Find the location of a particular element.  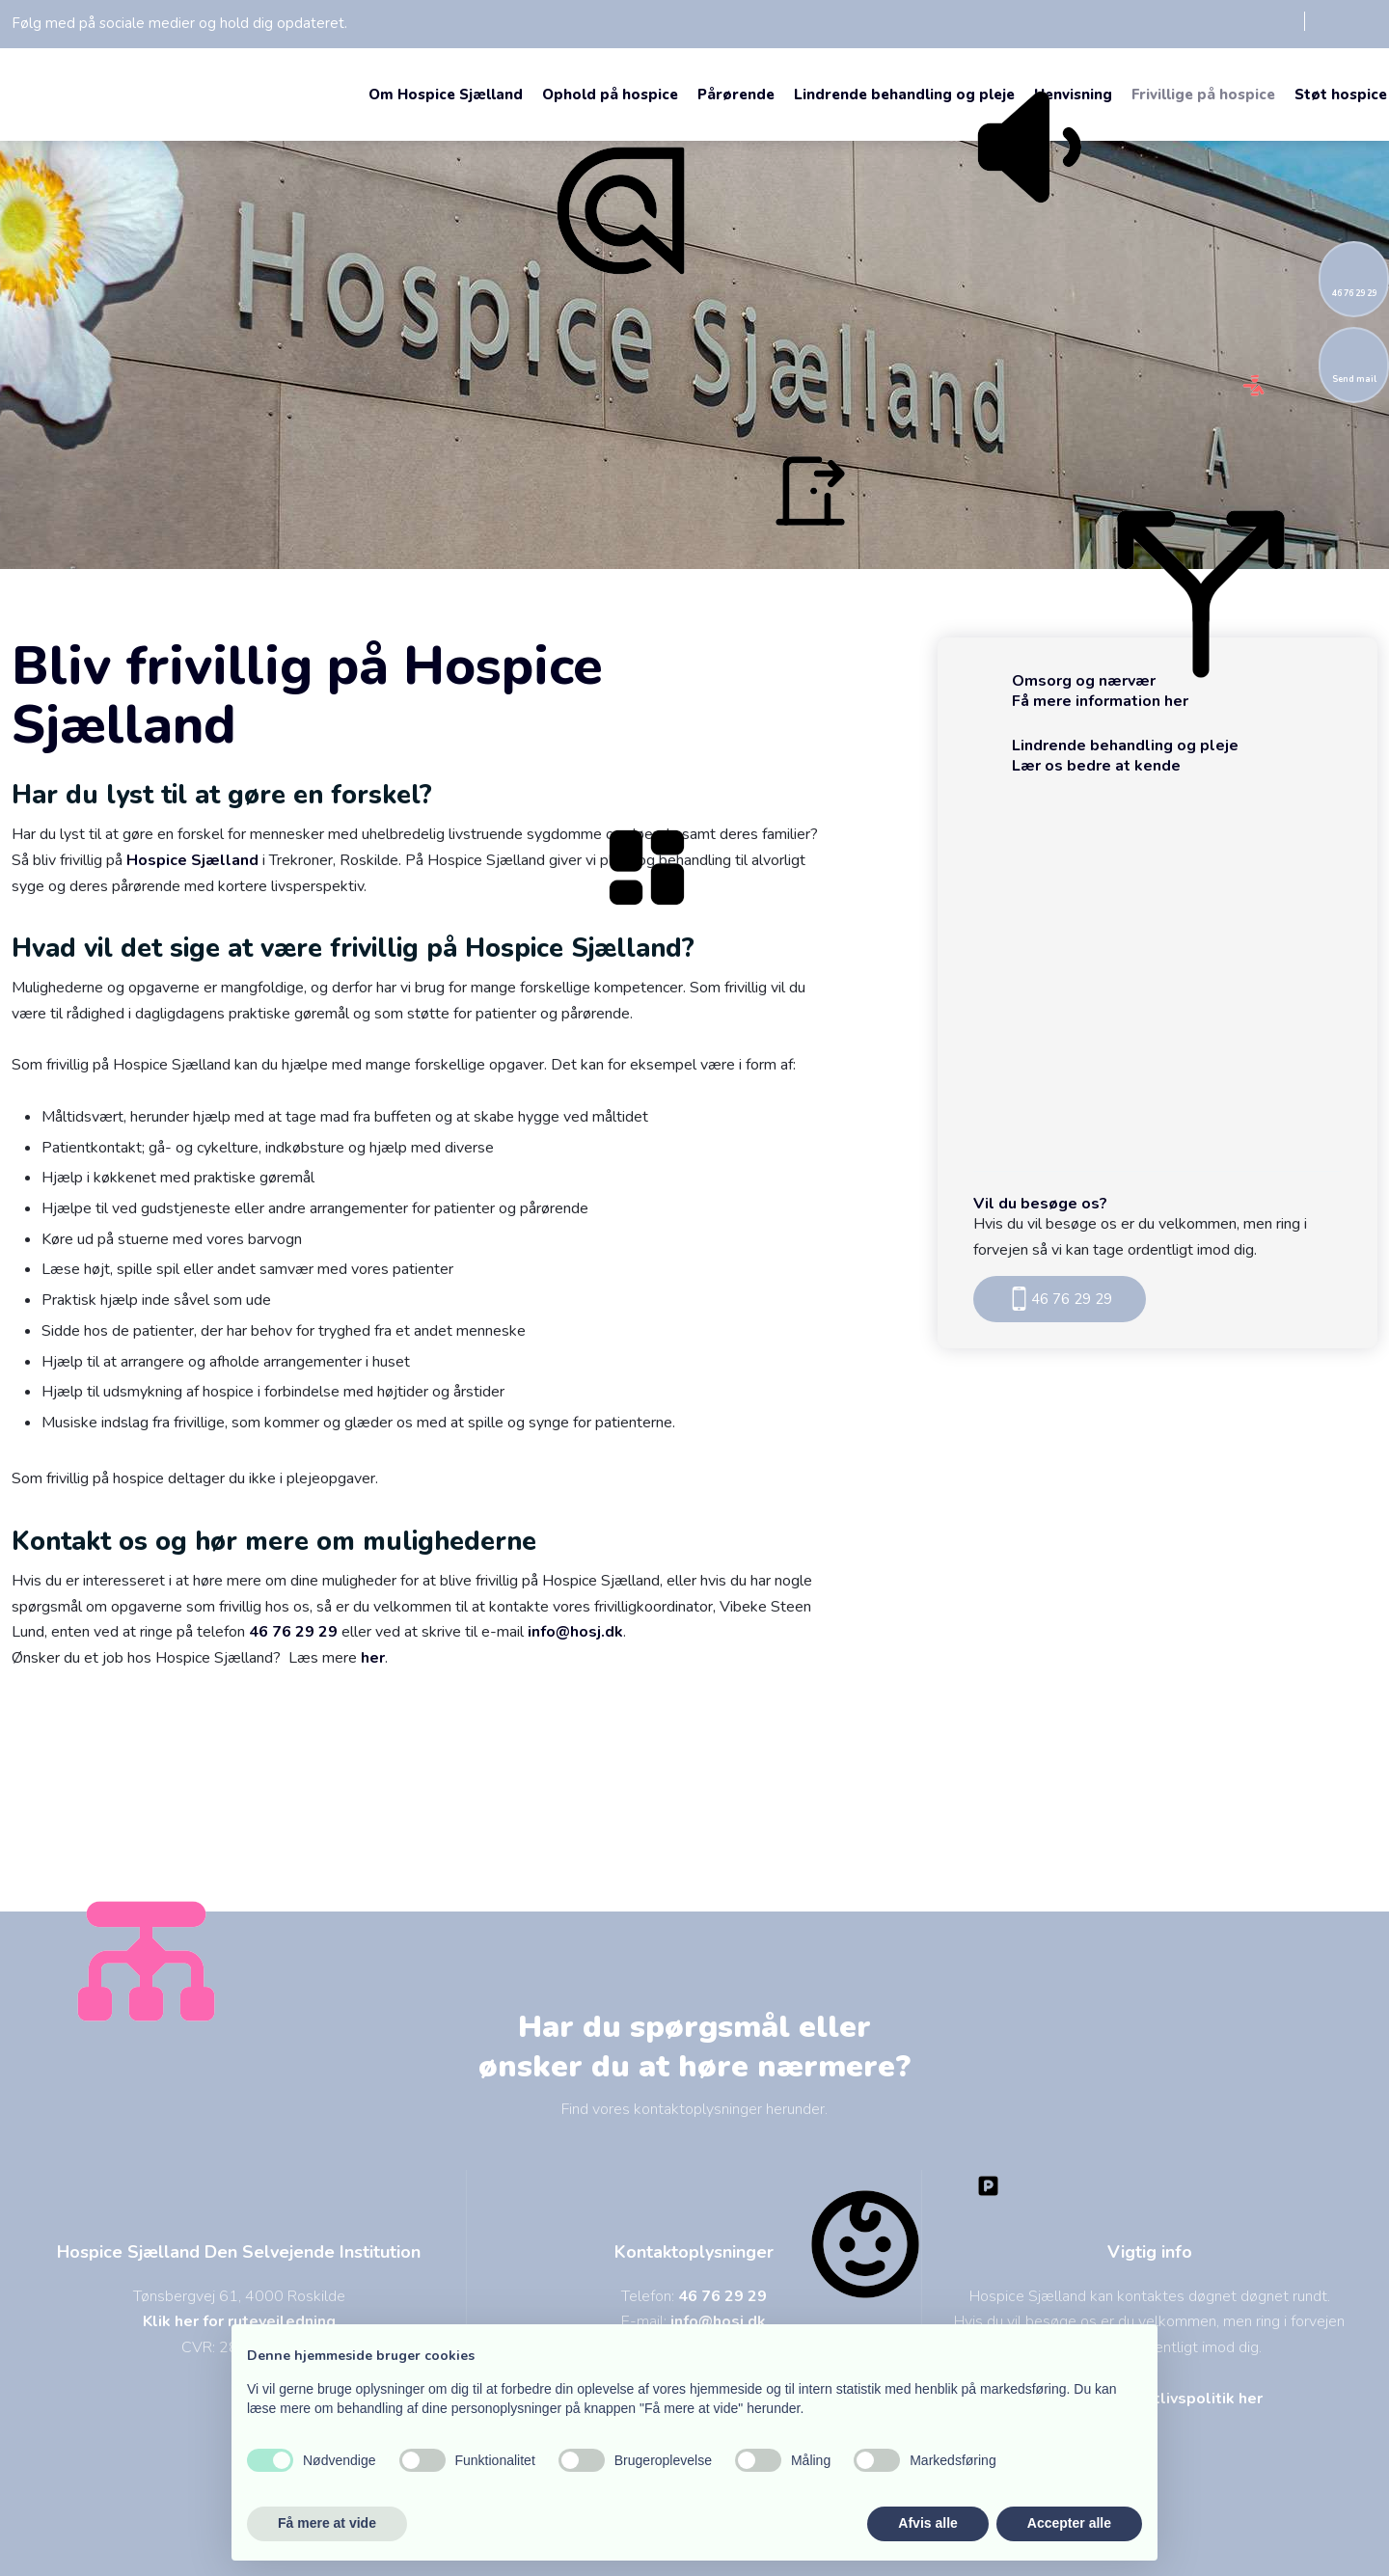

find nearby parking locations is located at coordinates (988, 2185).